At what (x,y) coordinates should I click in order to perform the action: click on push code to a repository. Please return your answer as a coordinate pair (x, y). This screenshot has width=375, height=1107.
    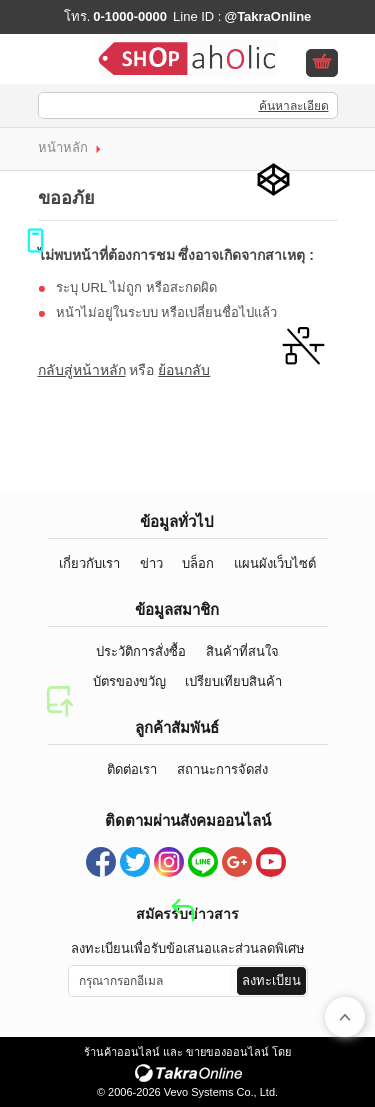
    Looking at the image, I should click on (58, 701).